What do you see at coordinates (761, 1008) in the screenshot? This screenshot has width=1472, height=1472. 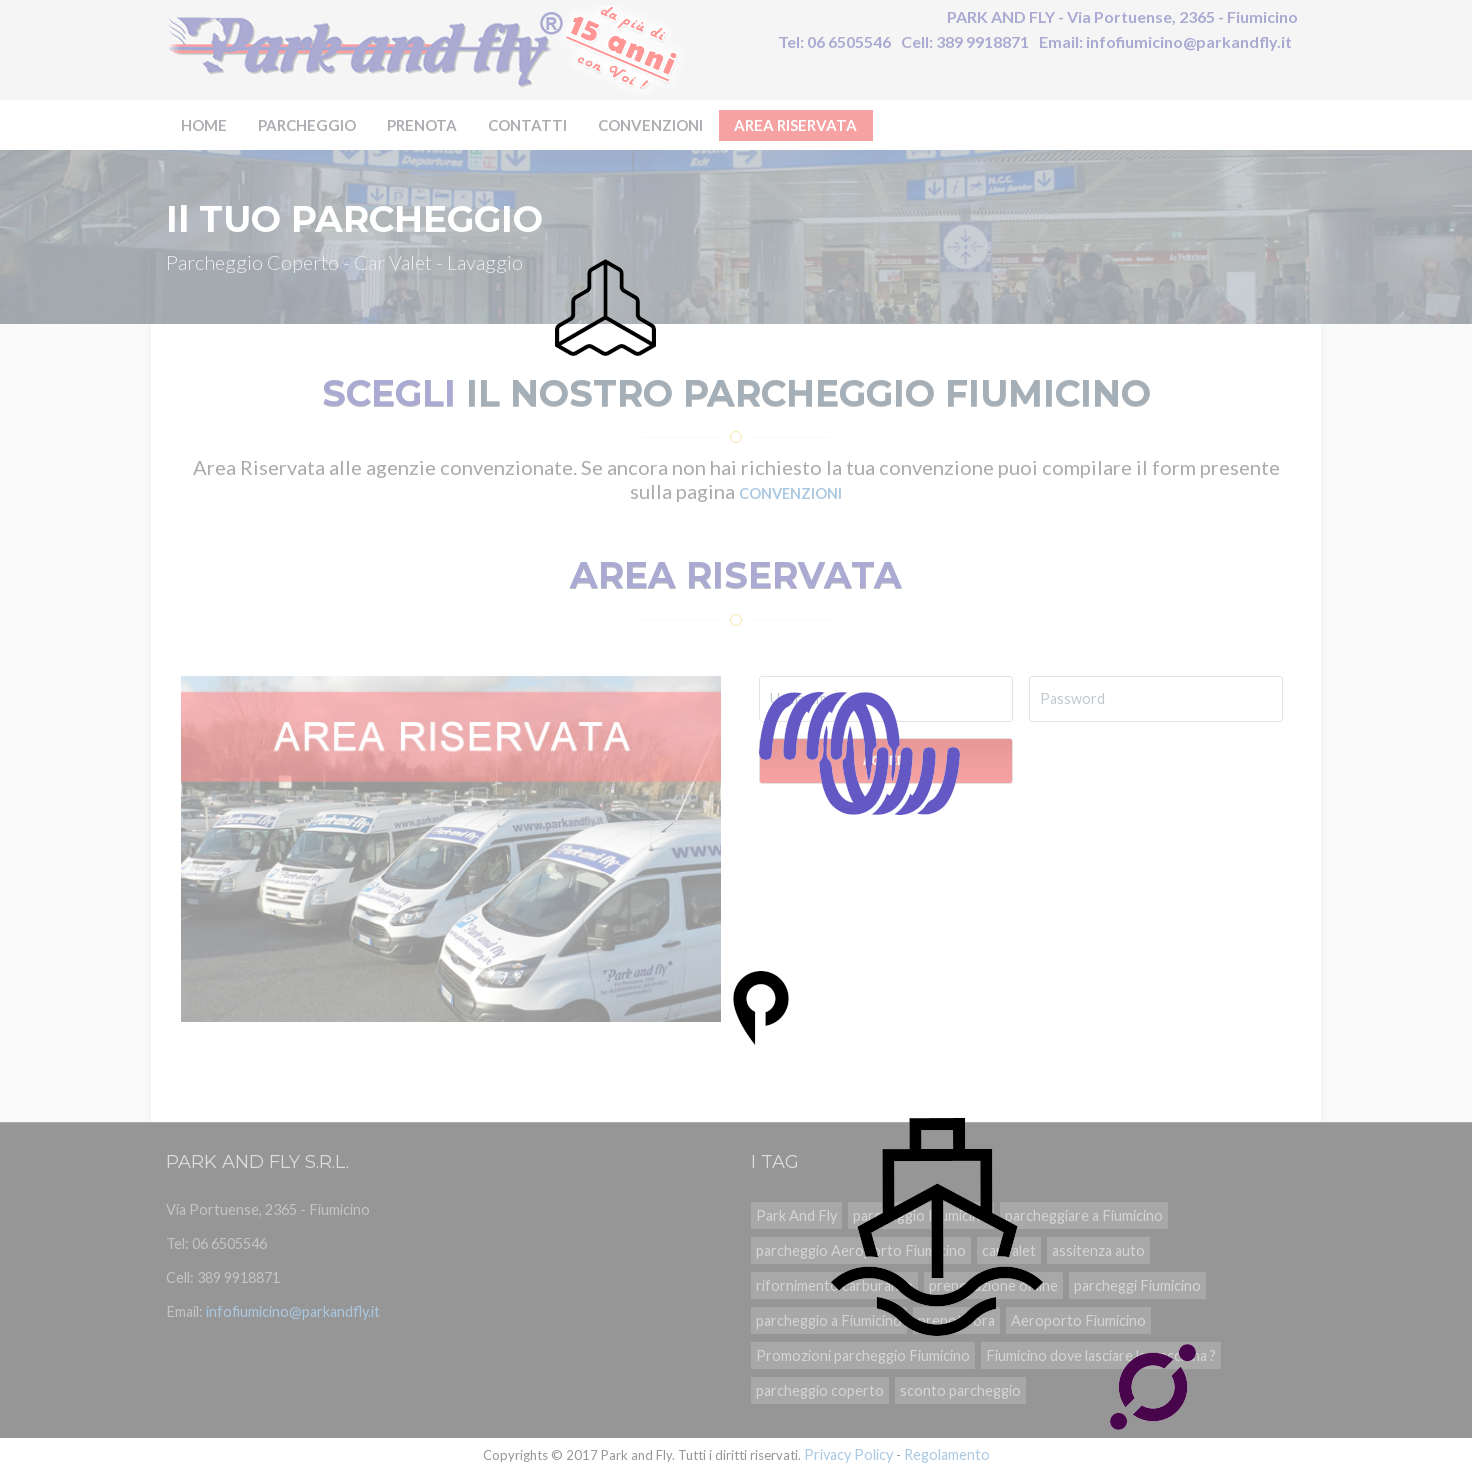 I see `player.me logo` at bounding box center [761, 1008].